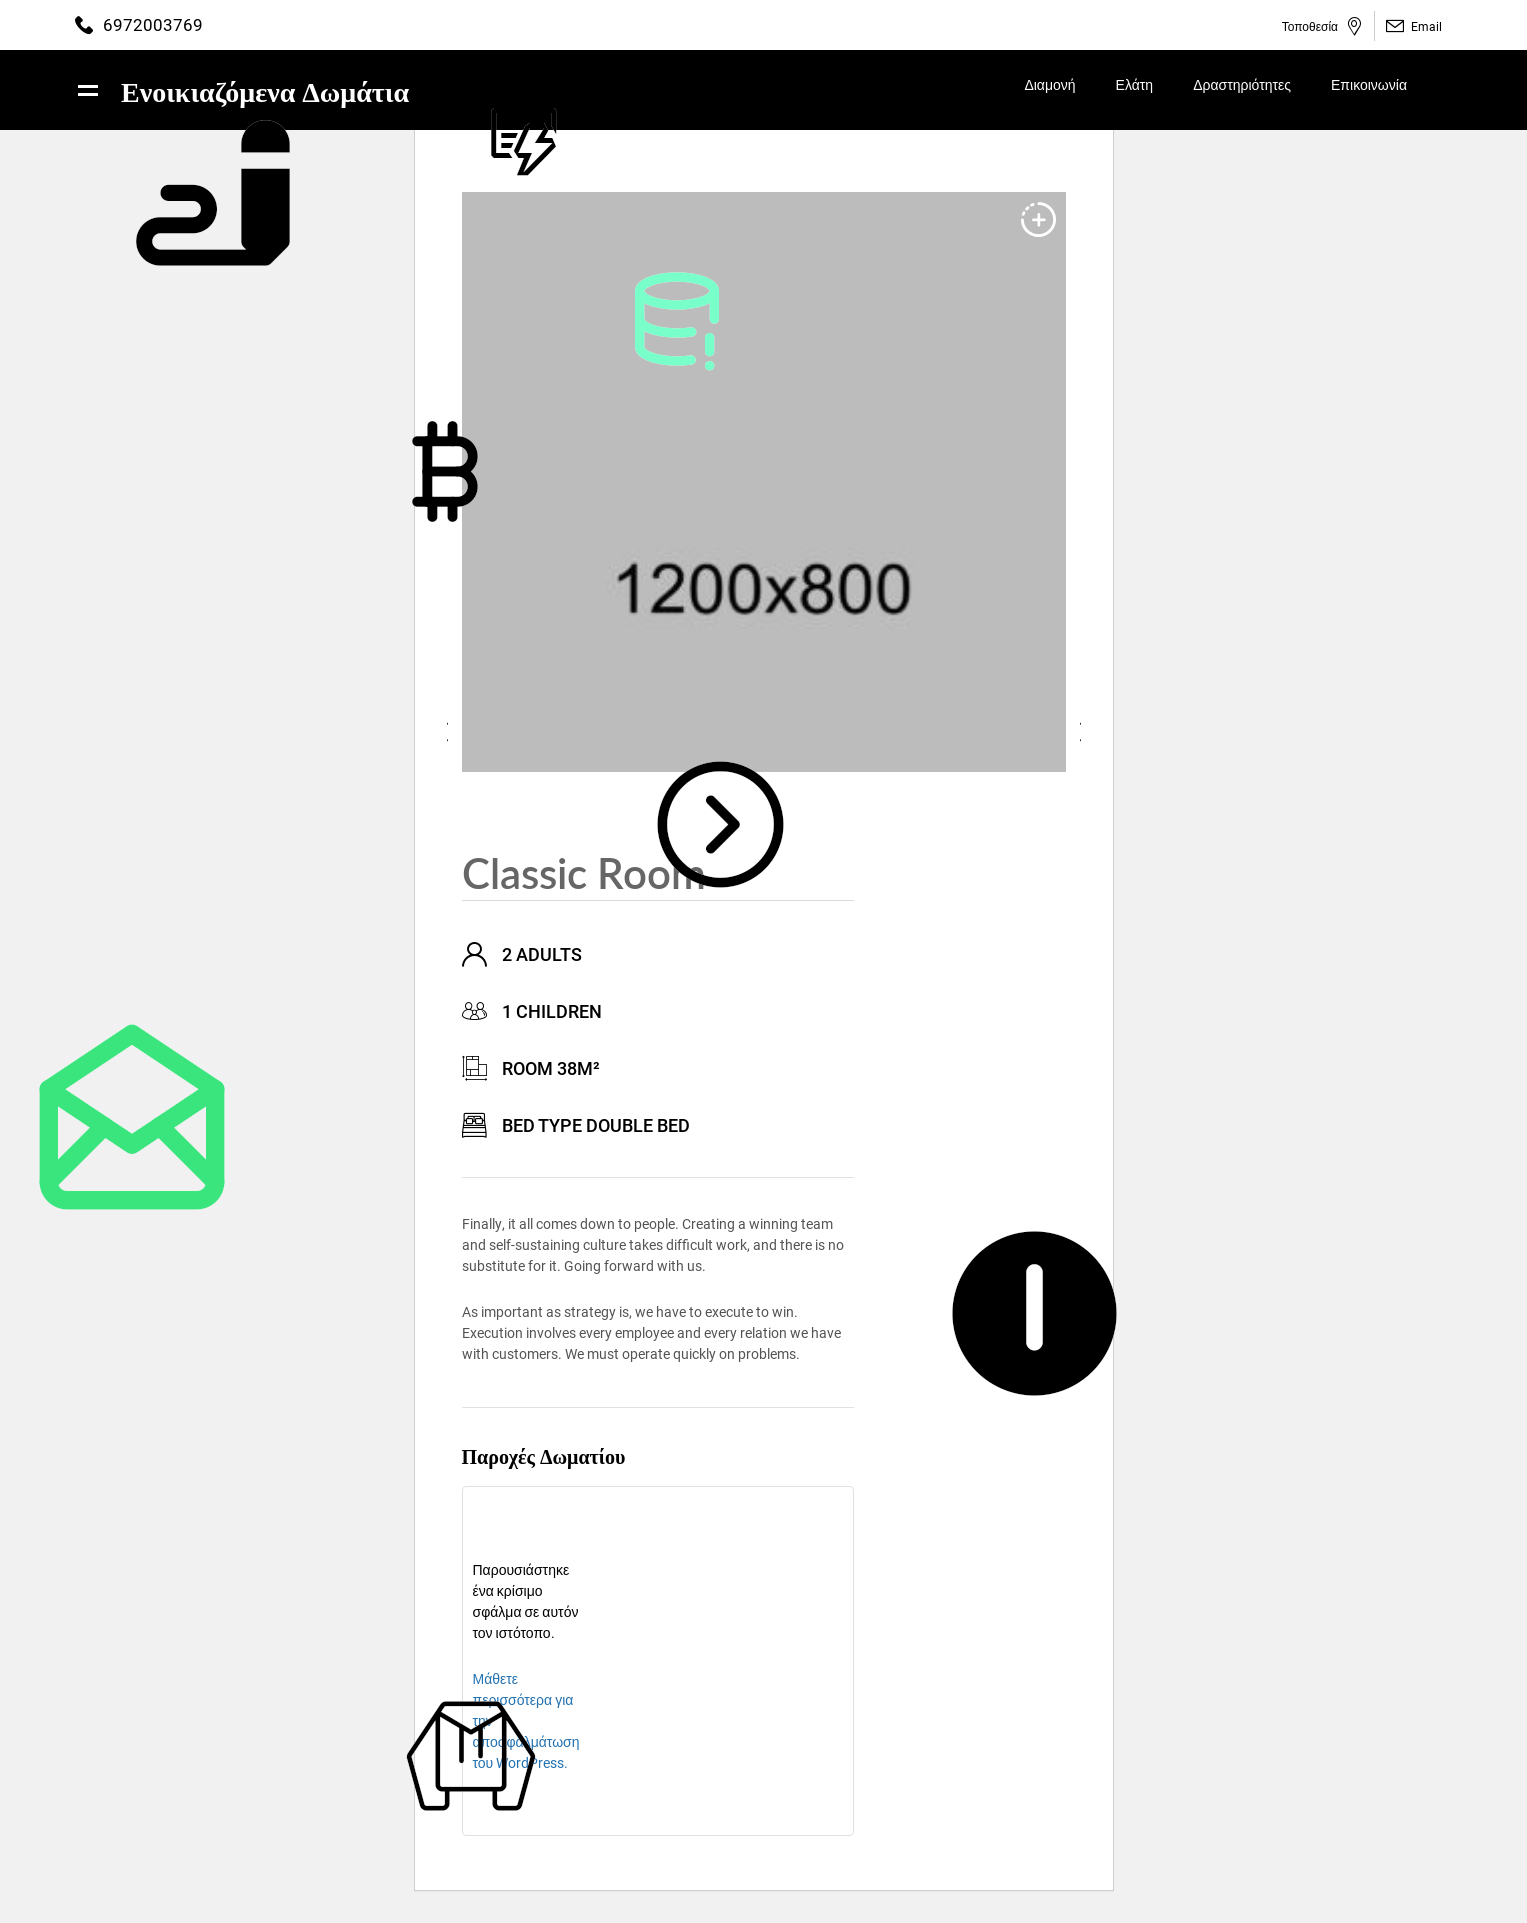 The height and width of the screenshot is (1923, 1527). What do you see at coordinates (677, 319) in the screenshot?
I see `database error or warning status` at bounding box center [677, 319].